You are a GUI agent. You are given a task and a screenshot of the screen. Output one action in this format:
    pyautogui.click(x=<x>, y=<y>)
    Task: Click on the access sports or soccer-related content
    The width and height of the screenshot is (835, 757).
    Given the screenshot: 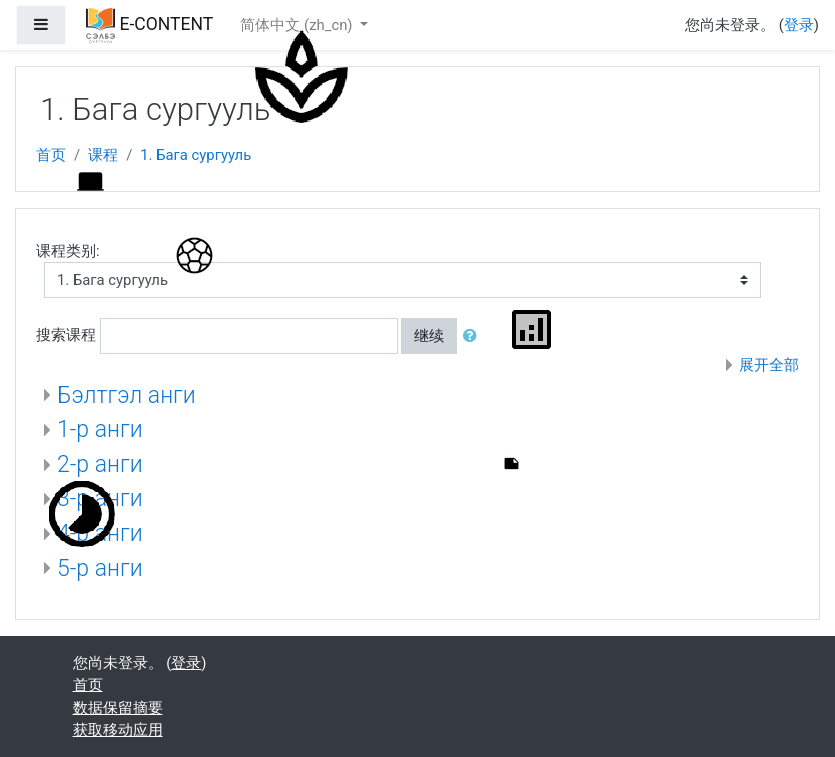 What is the action you would take?
    pyautogui.click(x=194, y=255)
    